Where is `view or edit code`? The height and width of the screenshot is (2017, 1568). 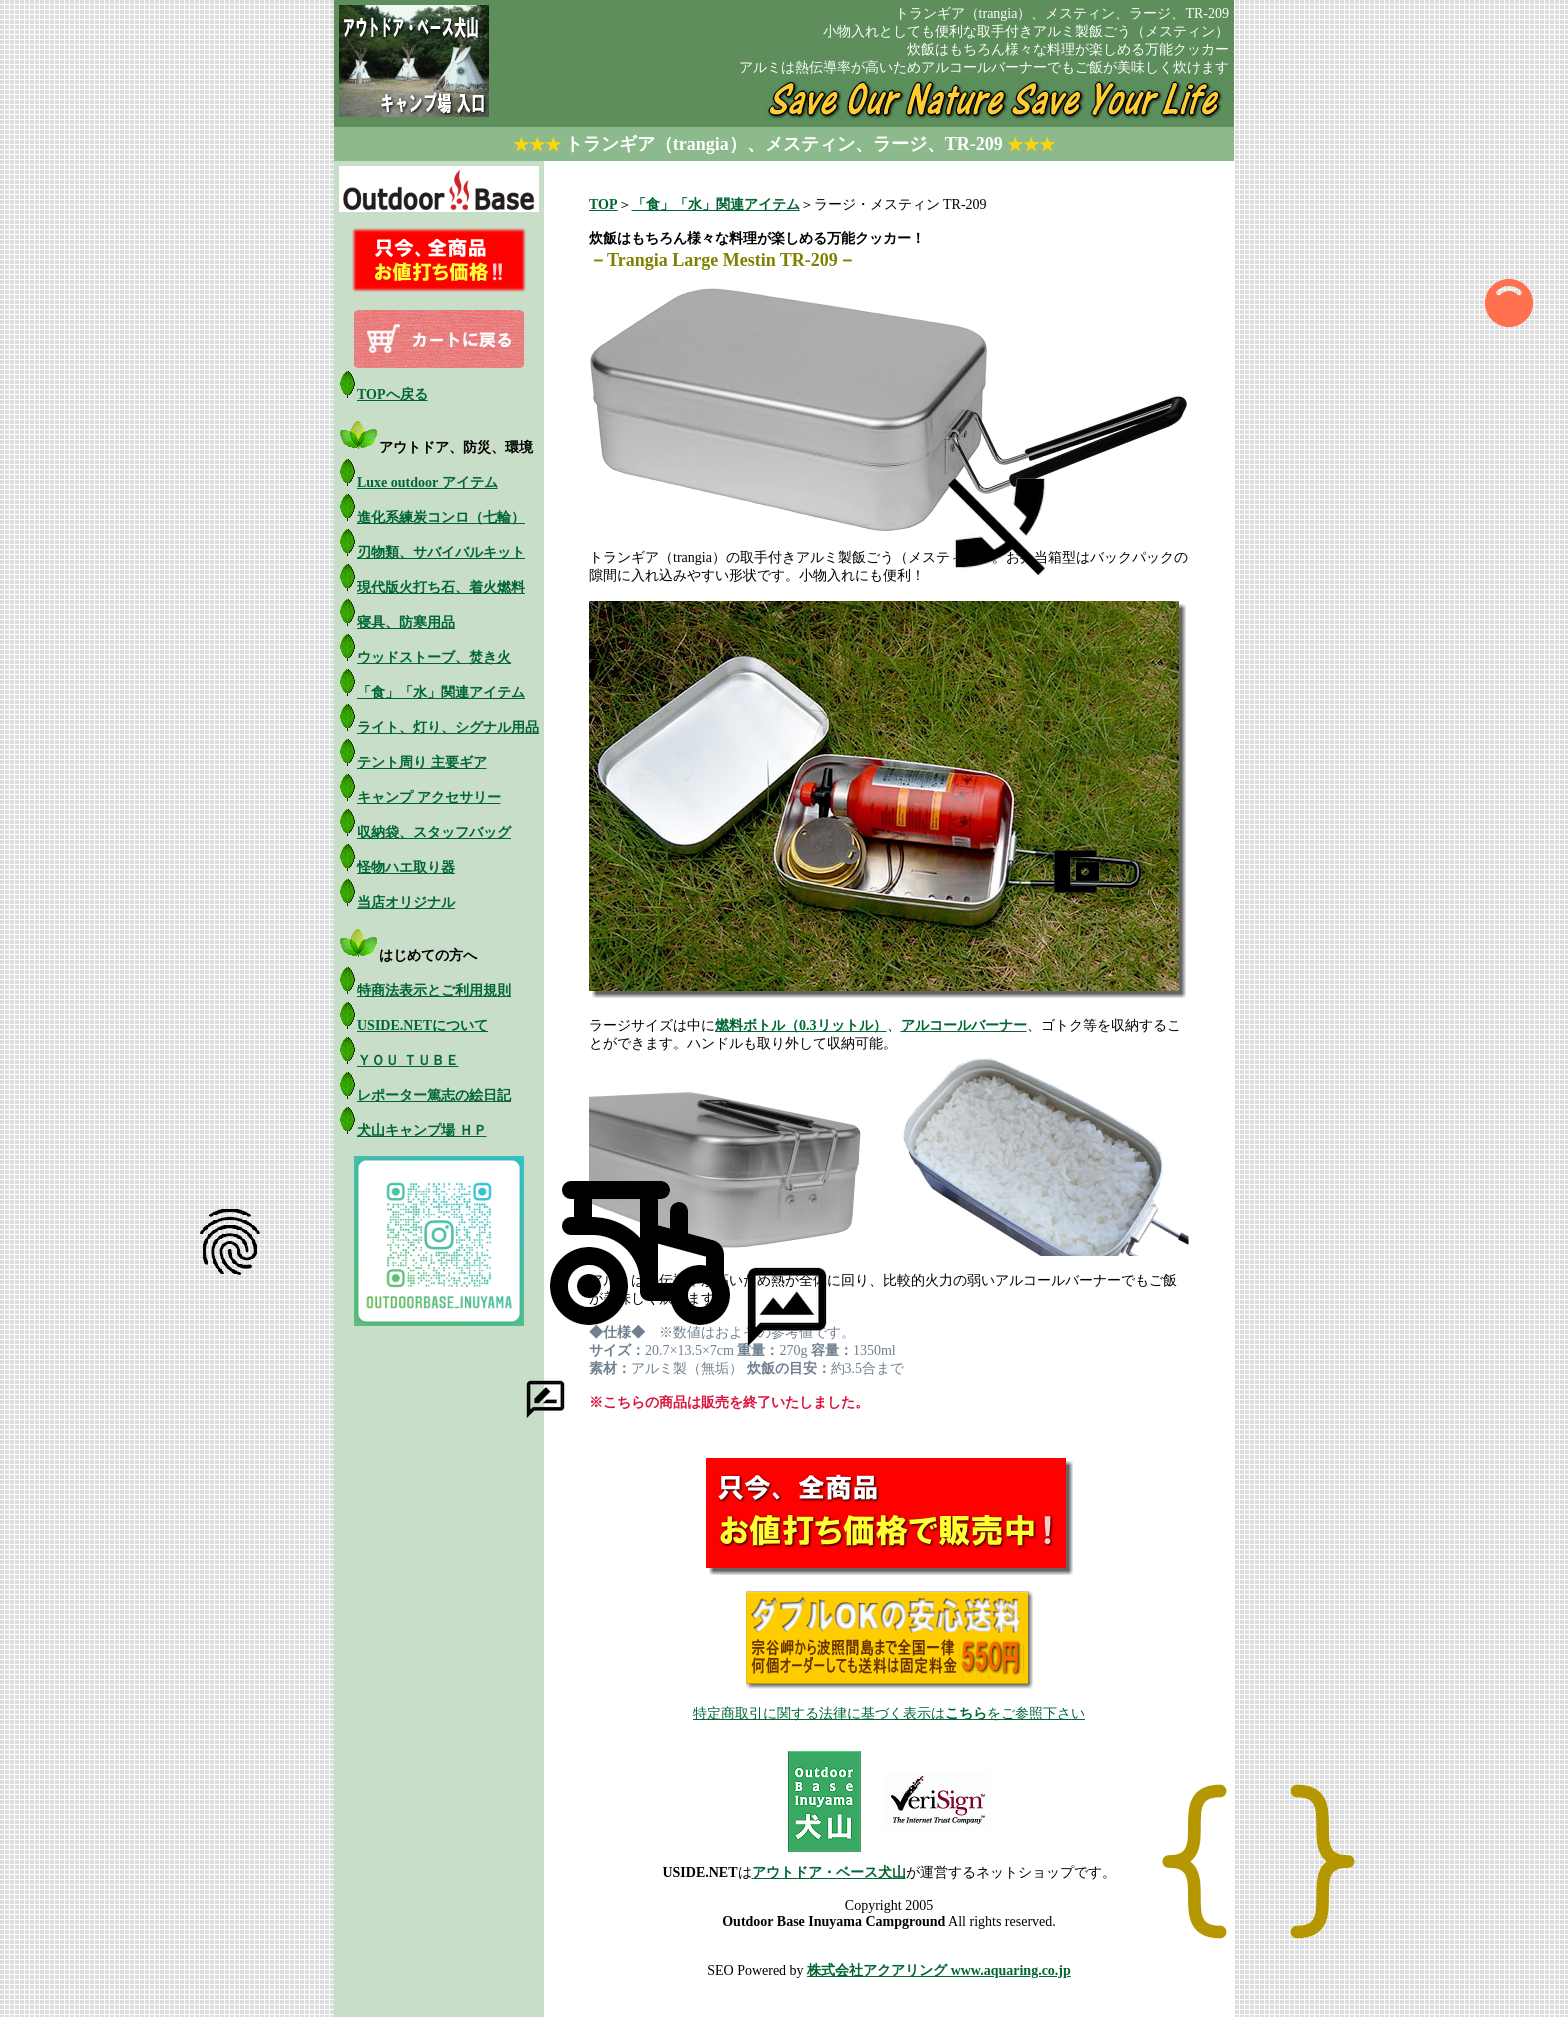
view or edit code is located at coordinates (1258, 1861).